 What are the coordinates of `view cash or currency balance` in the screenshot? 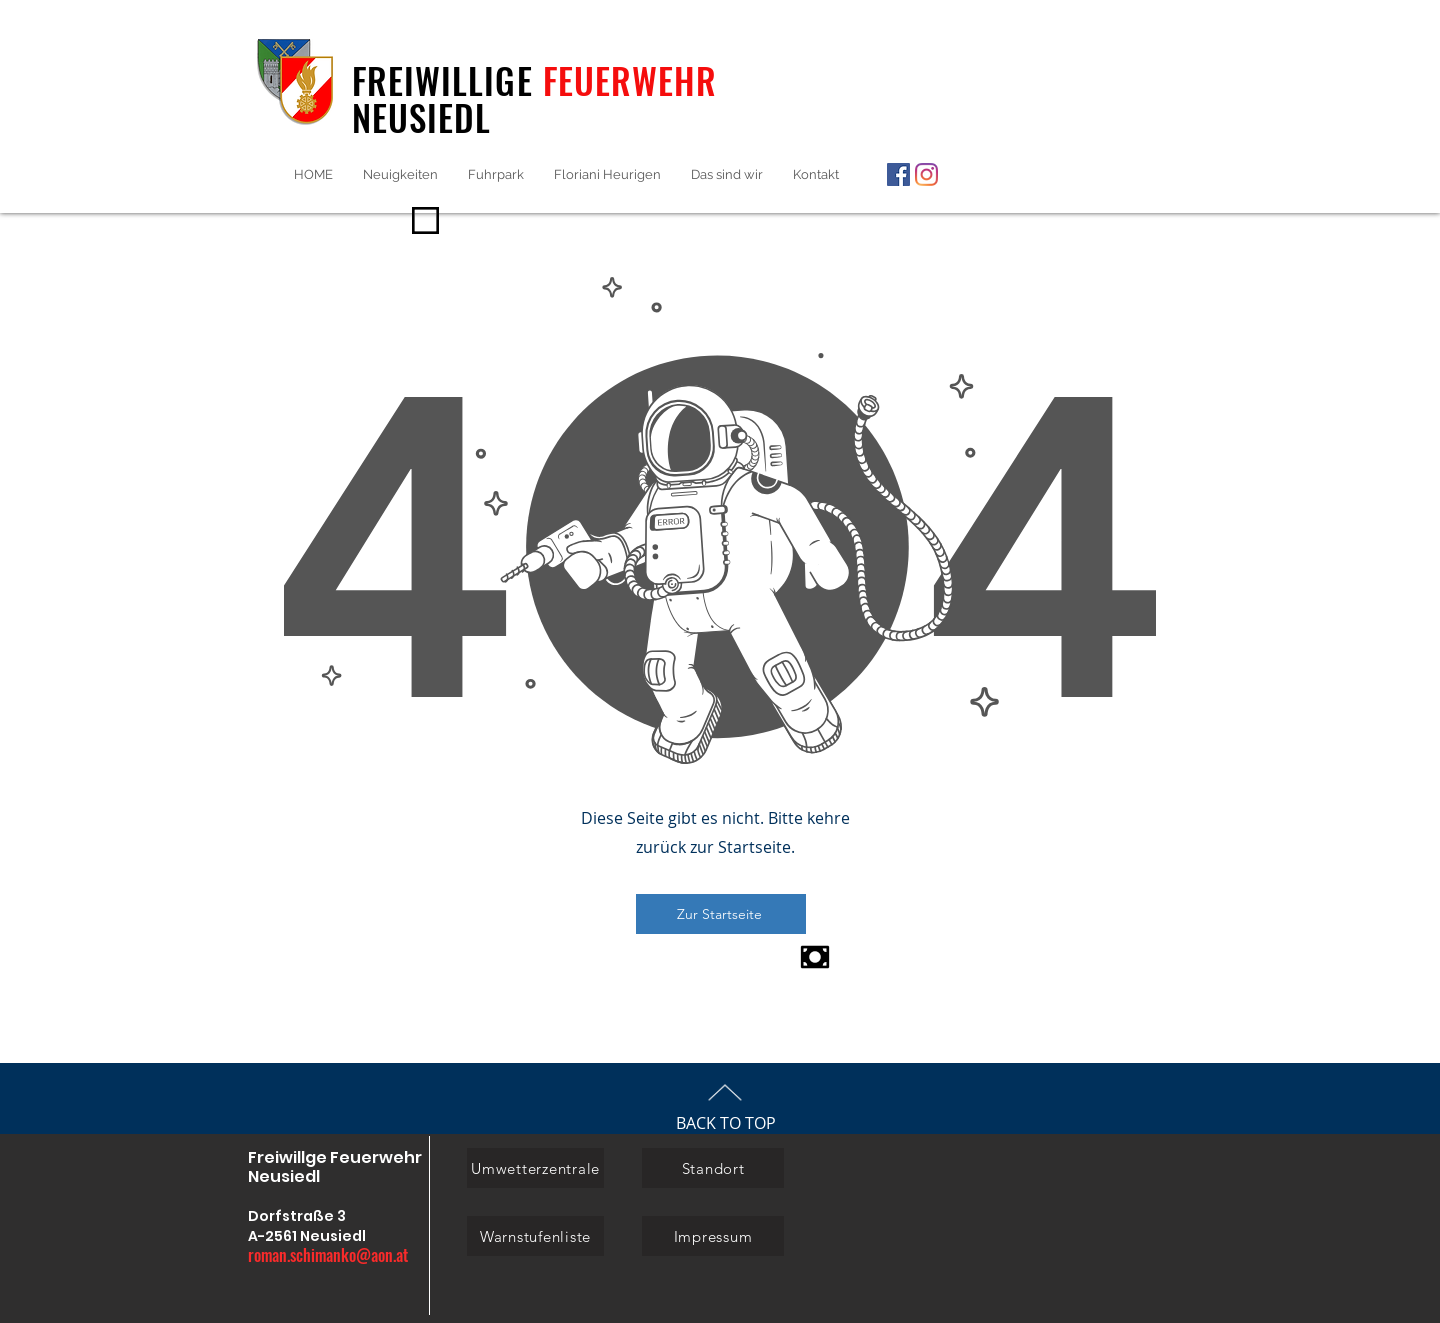 It's located at (815, 957).